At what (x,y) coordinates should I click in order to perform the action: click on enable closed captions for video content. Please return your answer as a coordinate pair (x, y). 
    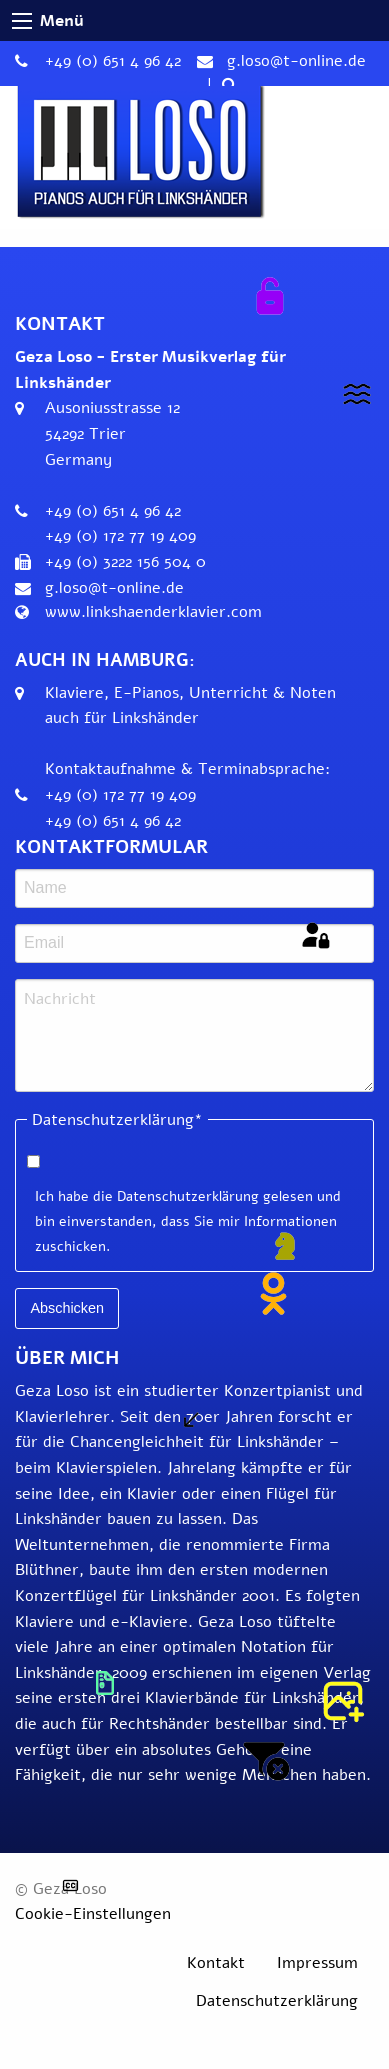
    Looking at the image, I should click on (70, 1885).